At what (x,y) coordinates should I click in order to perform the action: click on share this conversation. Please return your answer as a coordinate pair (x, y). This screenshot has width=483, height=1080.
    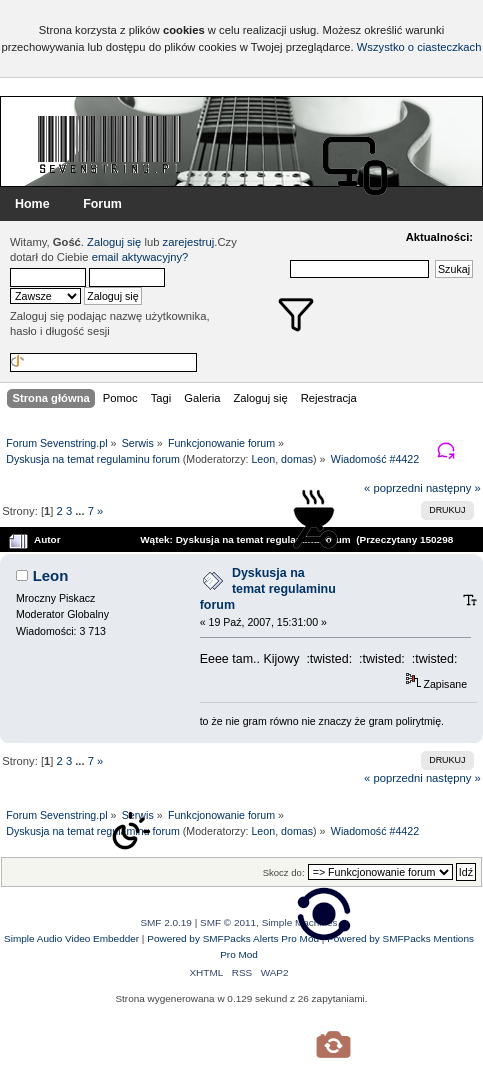
    Looking at the image, I should click on (446, 450).